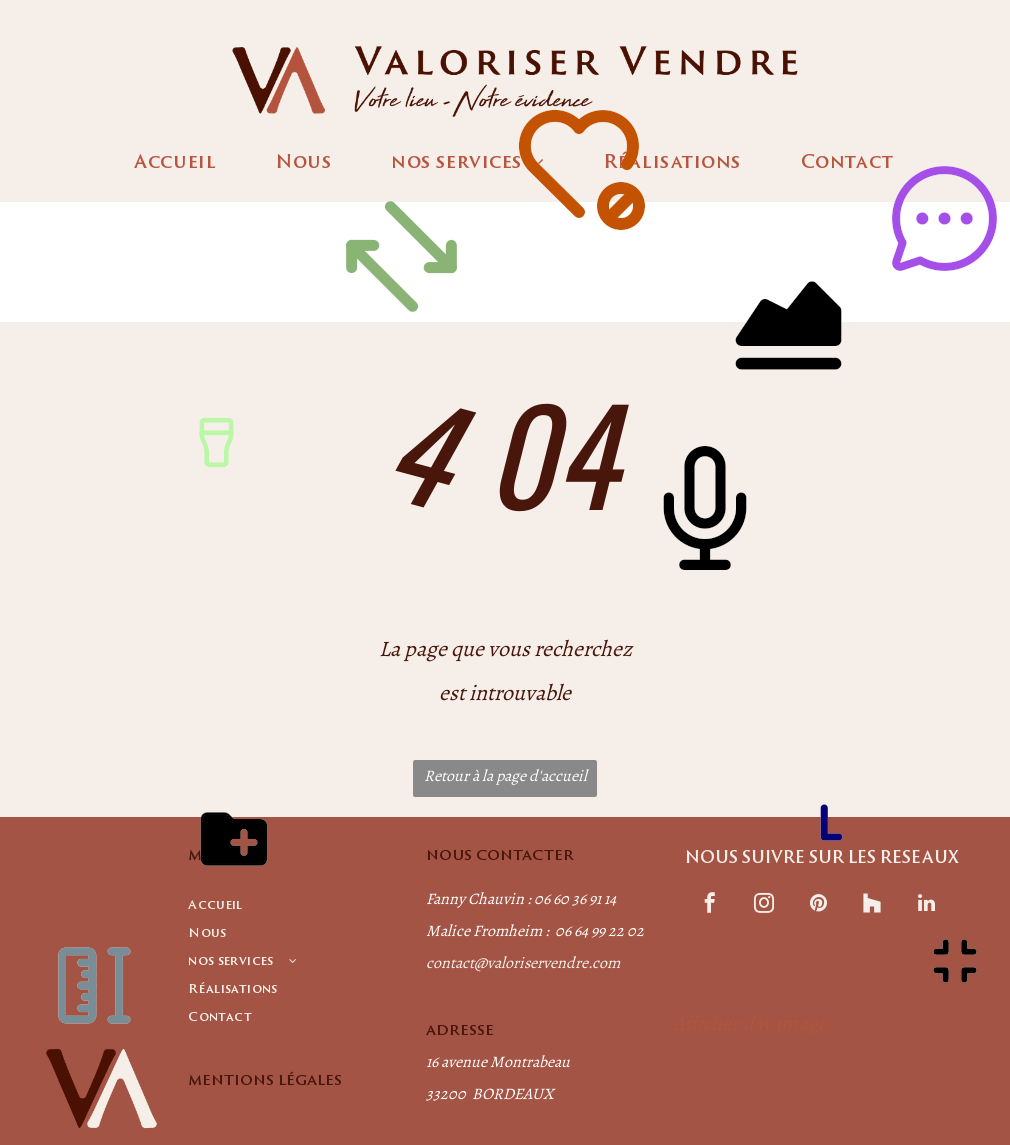  What do you see at coordinates (788, 322) in the screenshot?
I see `view area chart or graph` at bounding box center [788, 322].